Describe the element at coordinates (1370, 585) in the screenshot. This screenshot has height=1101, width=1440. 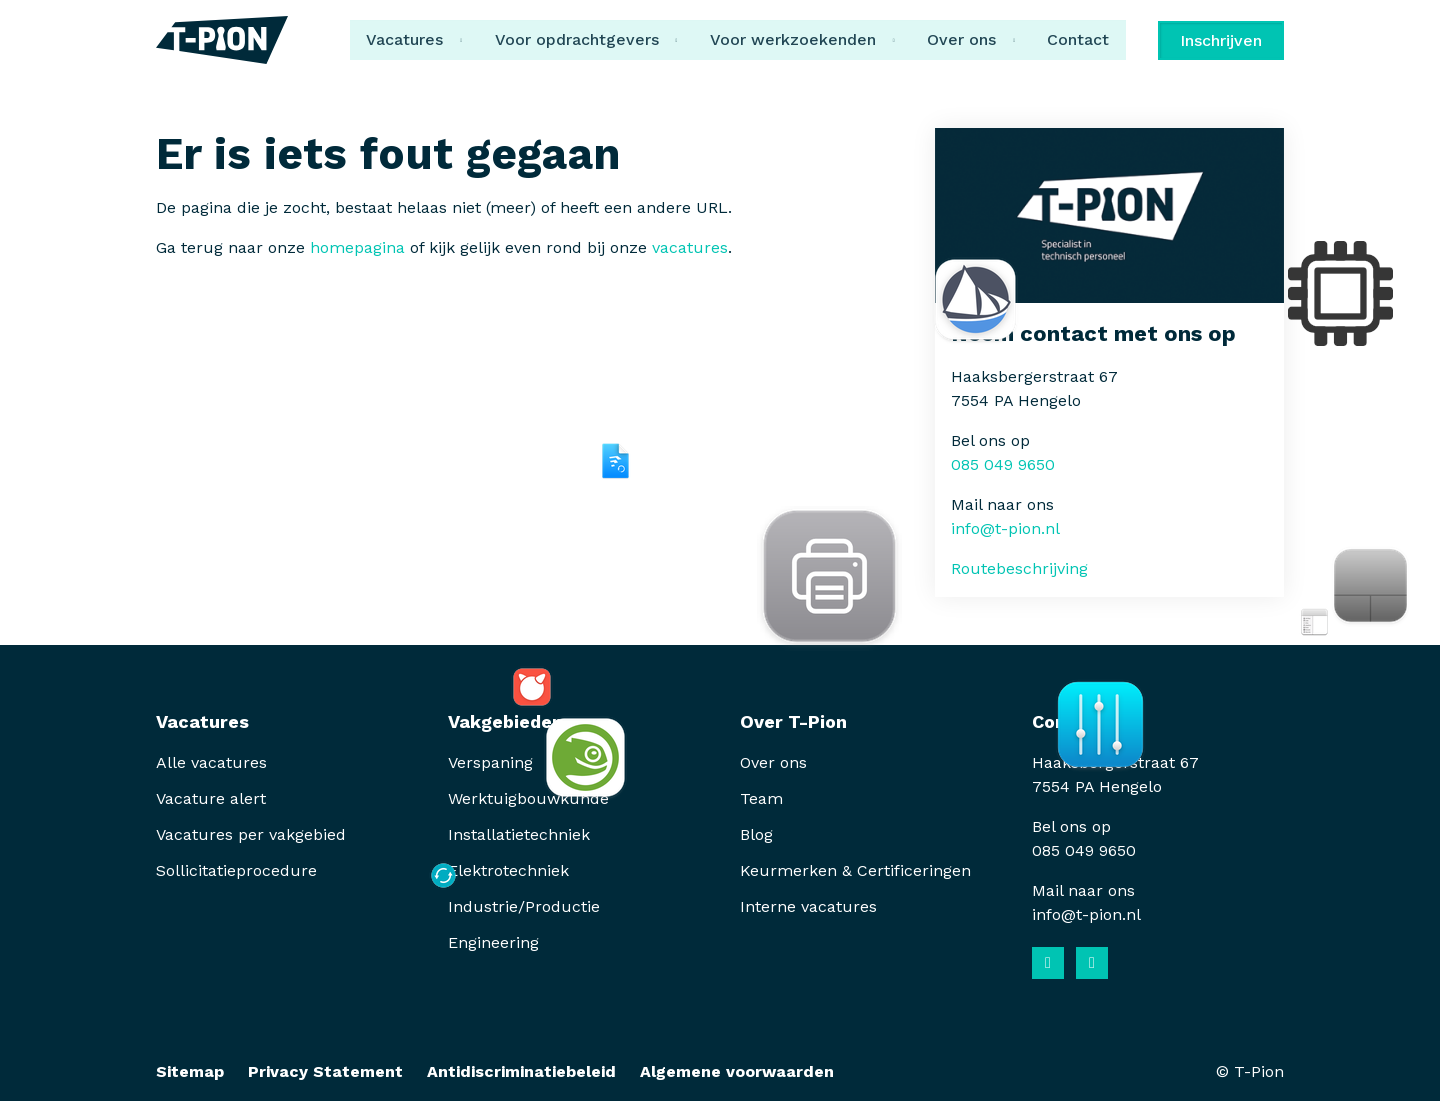
I see `touchpad or trackpad input device settings` at that location.